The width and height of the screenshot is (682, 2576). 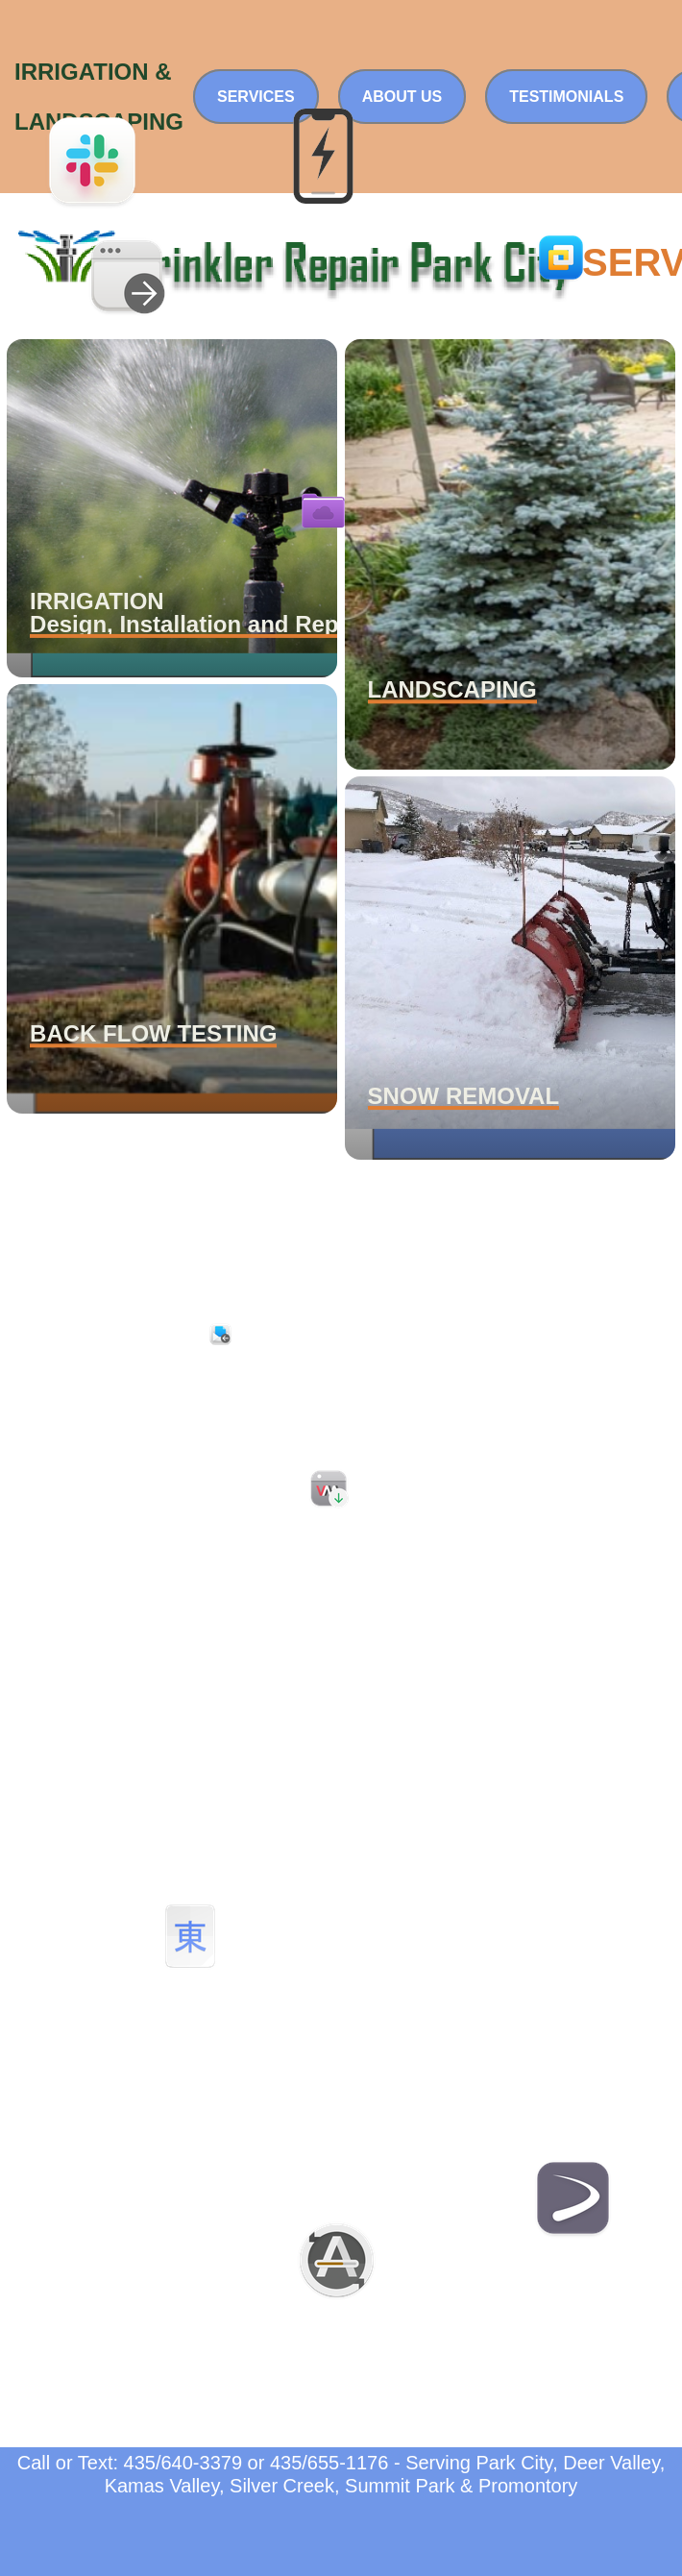 I want to click on install a new virtual machine, so click(x=329, y=1488).